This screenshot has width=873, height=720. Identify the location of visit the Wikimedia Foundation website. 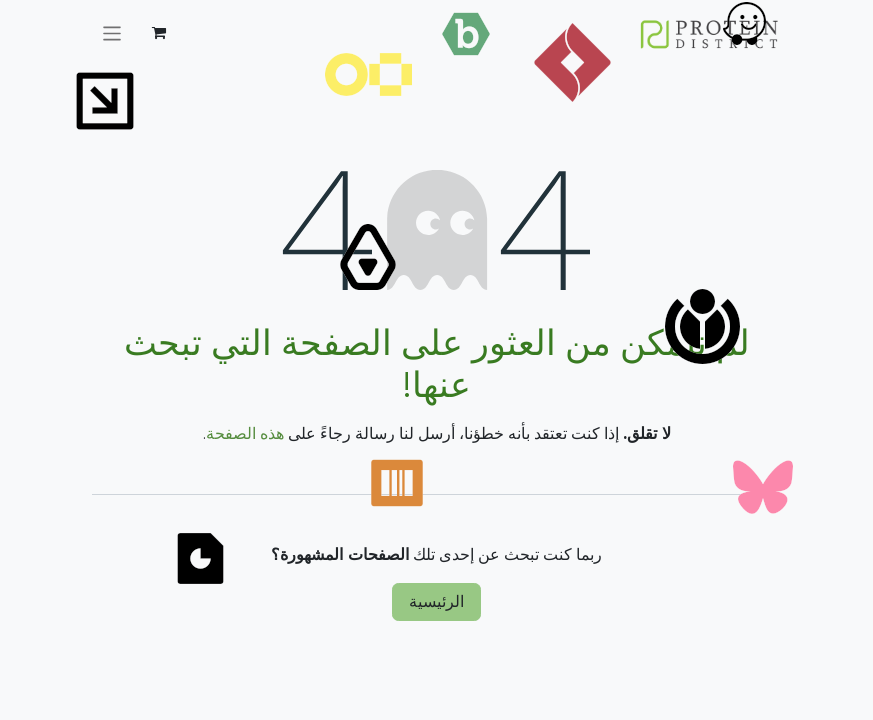
(702, 326).